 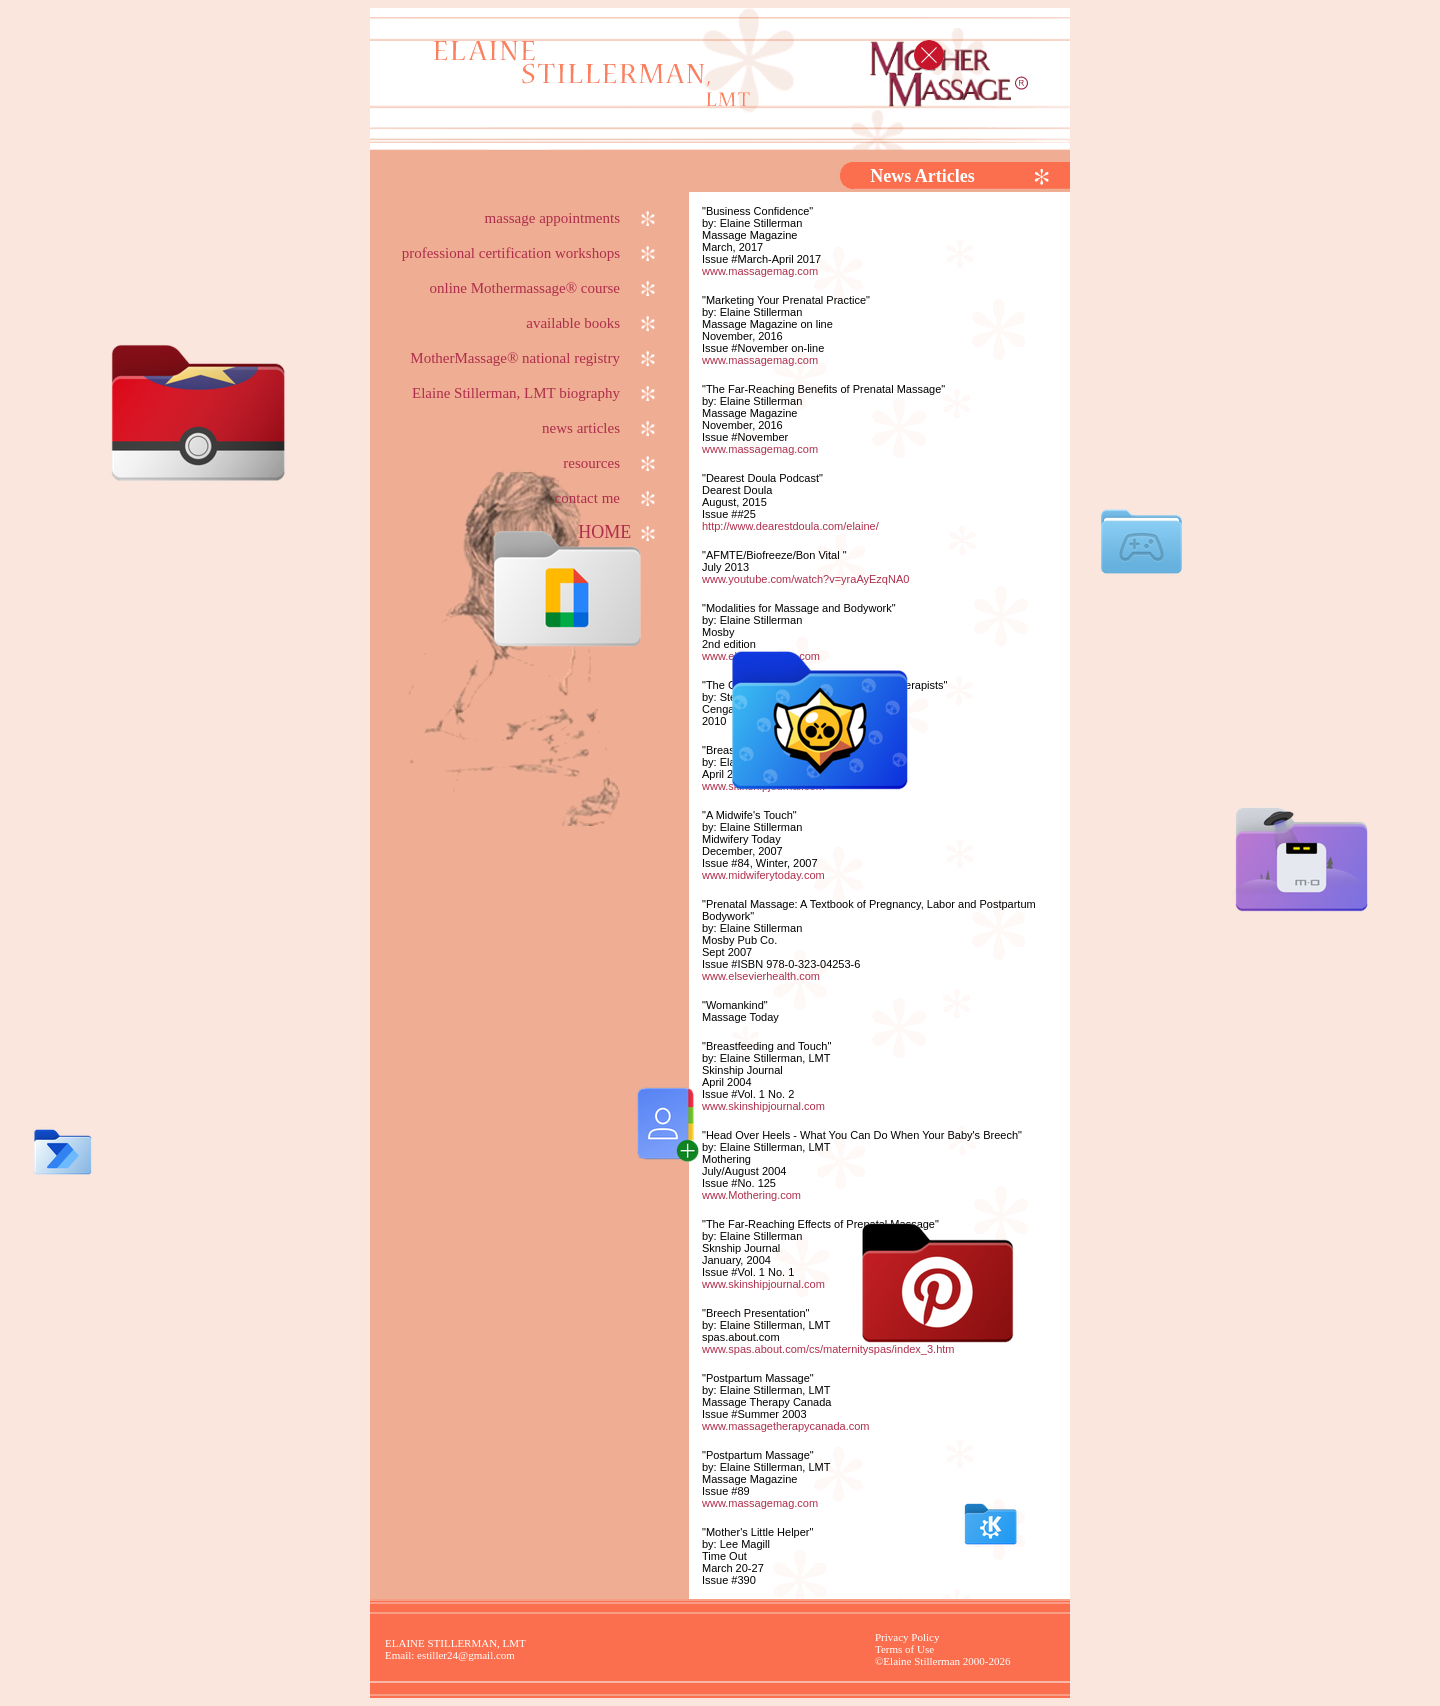 I want to click on indicates an Insync synchronization error, so click(x=929, y=55).